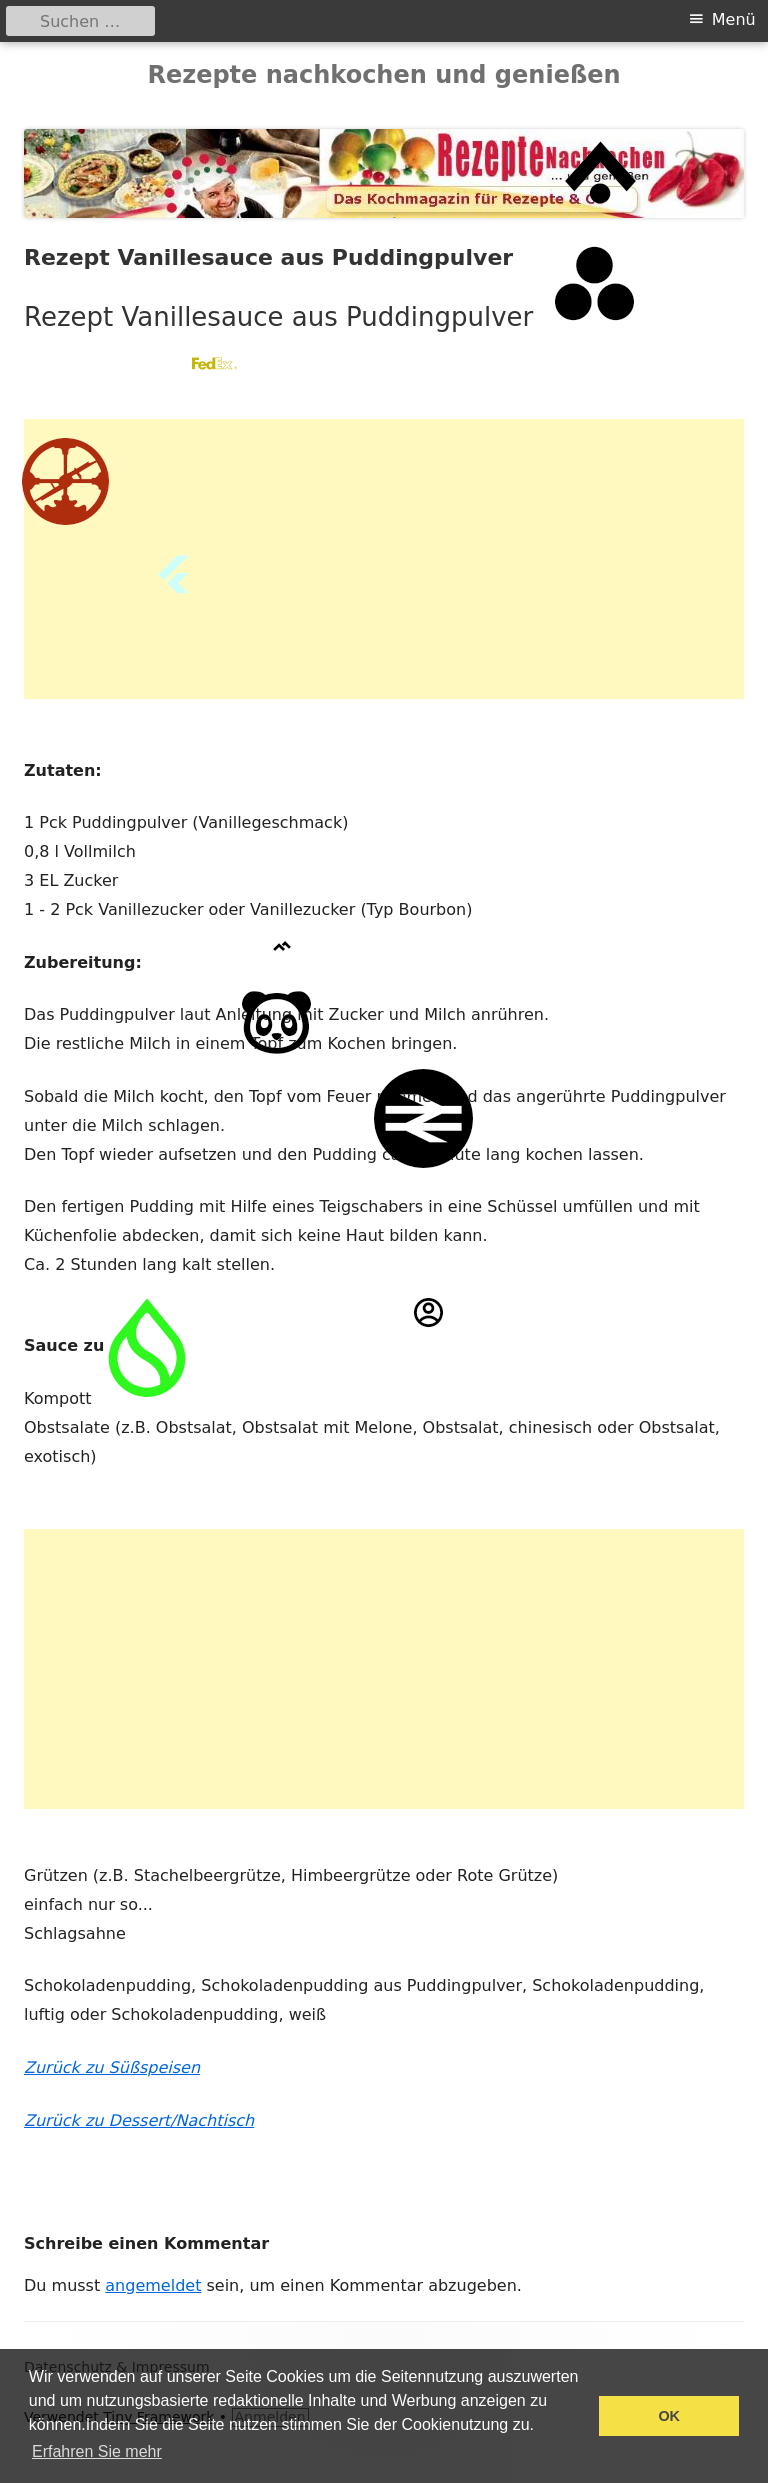  I want to click on flutter framework logo, so click(173, 574).